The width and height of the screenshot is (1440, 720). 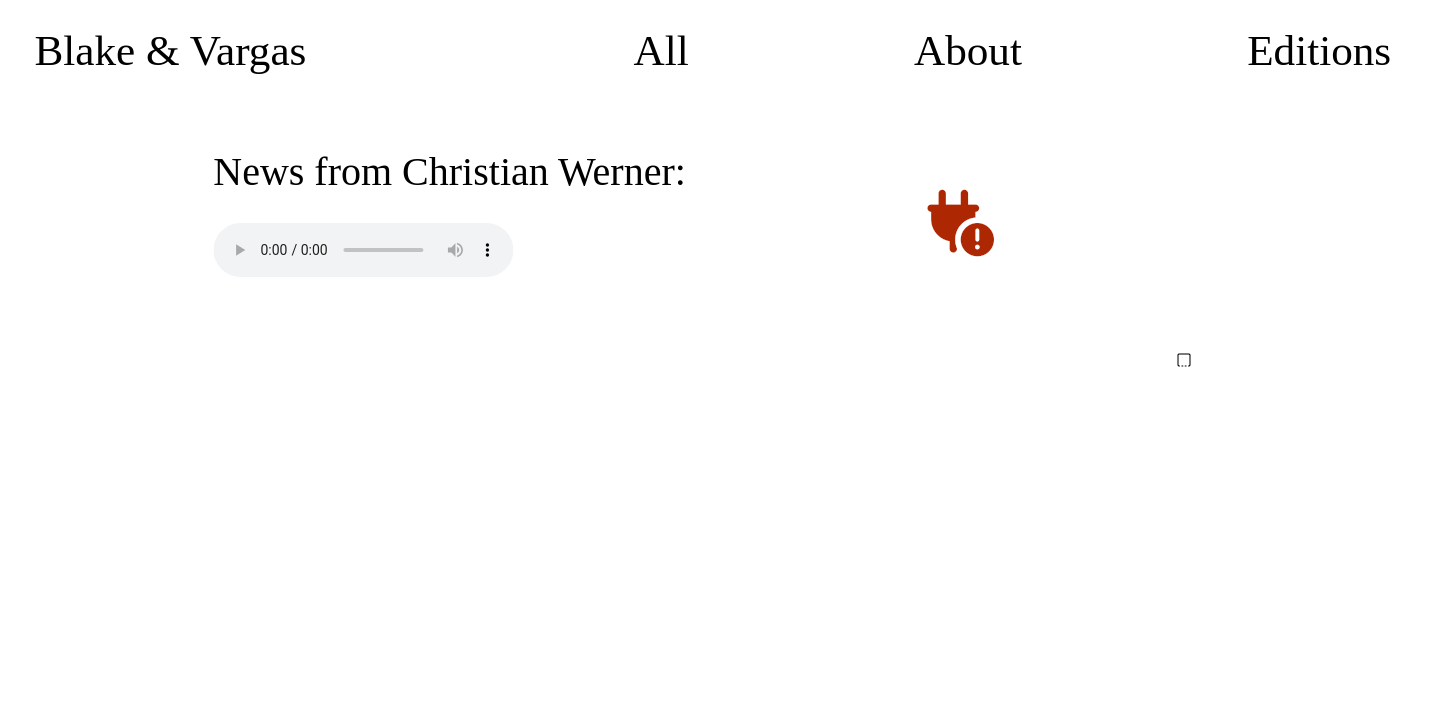 I want to click on indicates a power connection error or issue, so click(x=957, y=223).